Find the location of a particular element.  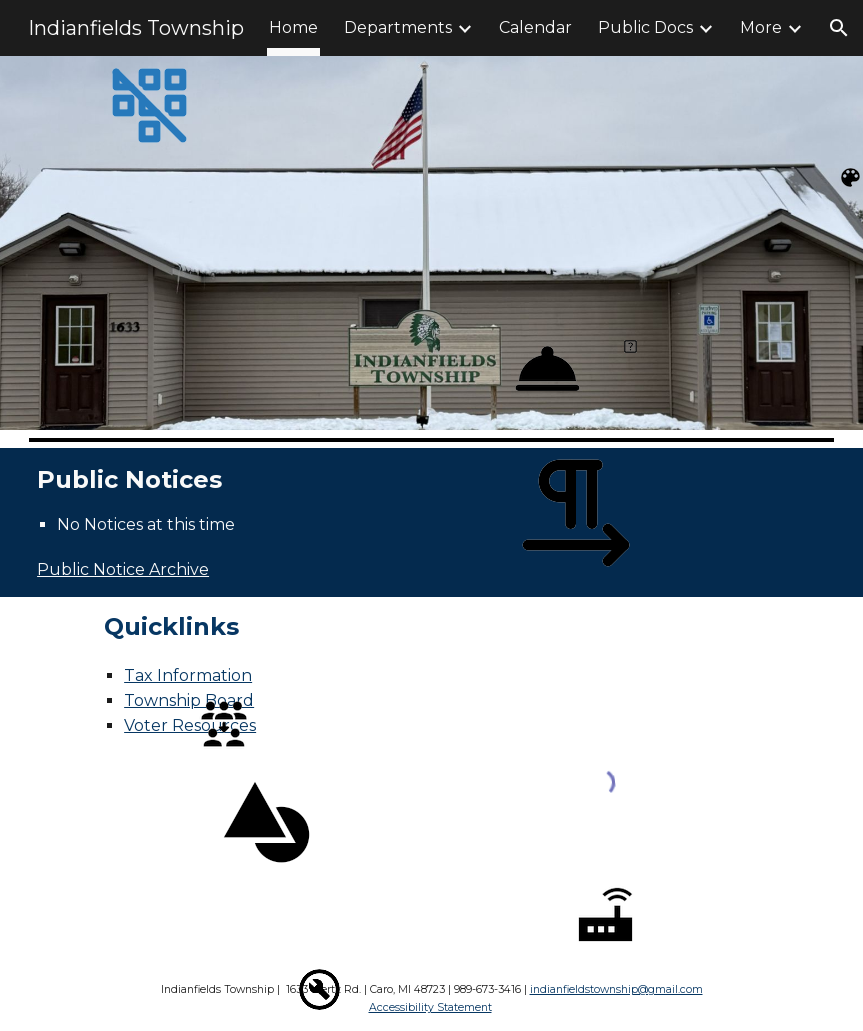

access color or theme customization options is located at coordinates (850, 177).